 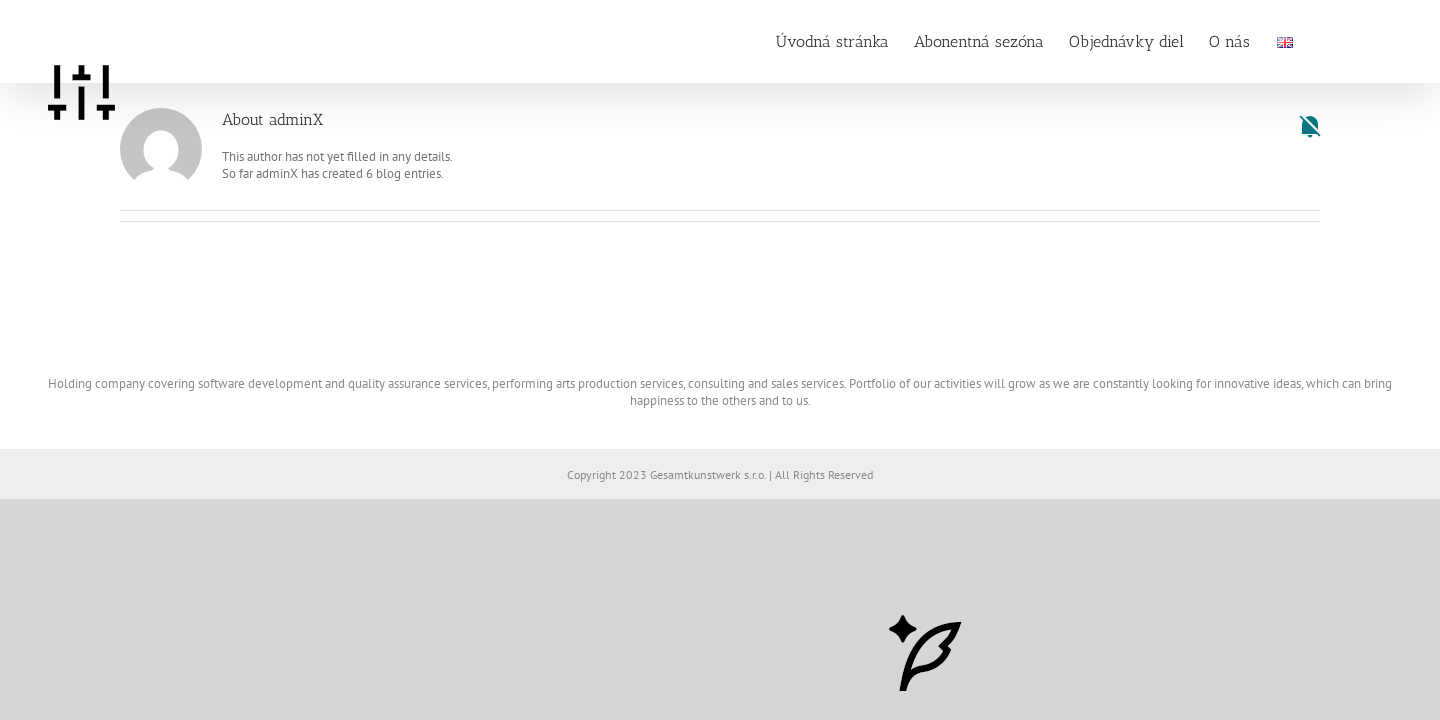 I want to click on access audio or sound settings, so click(x=81, y=92).